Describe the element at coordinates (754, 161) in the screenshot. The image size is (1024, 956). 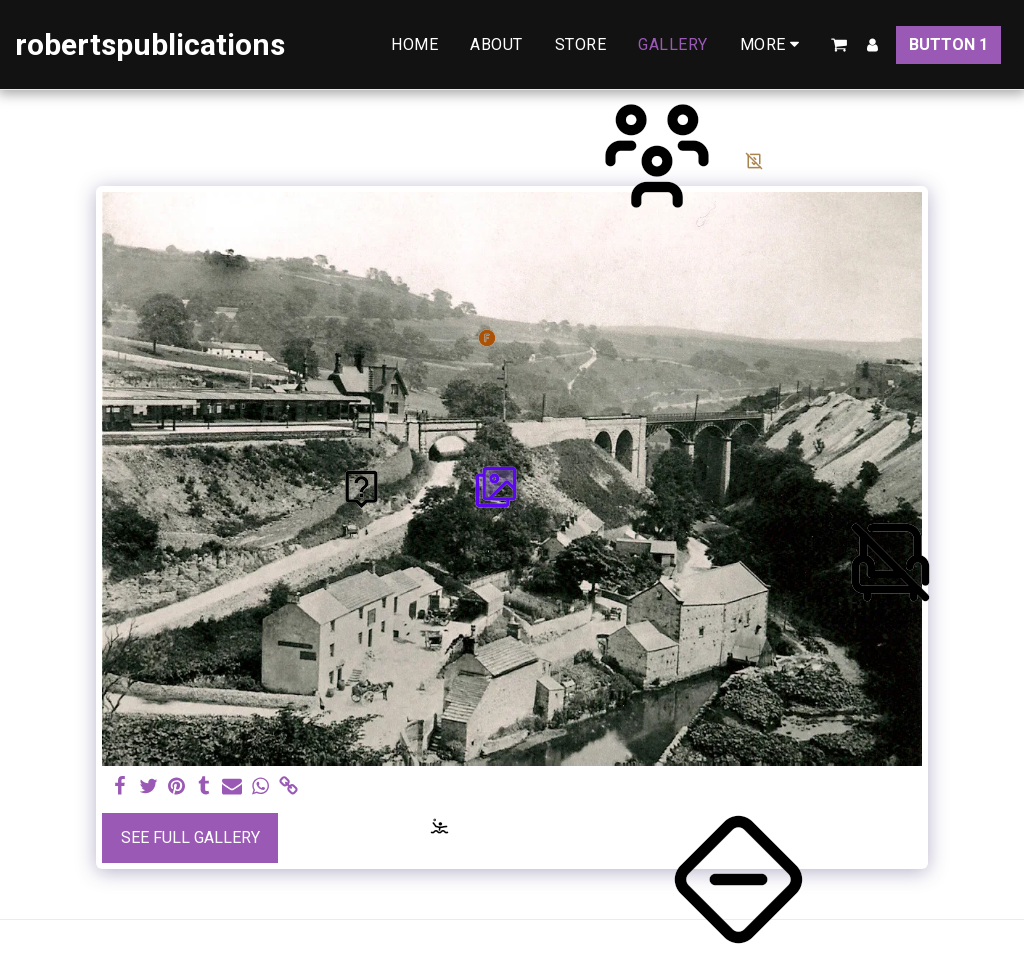
I see `elevator unavailable or out of service` at that location.